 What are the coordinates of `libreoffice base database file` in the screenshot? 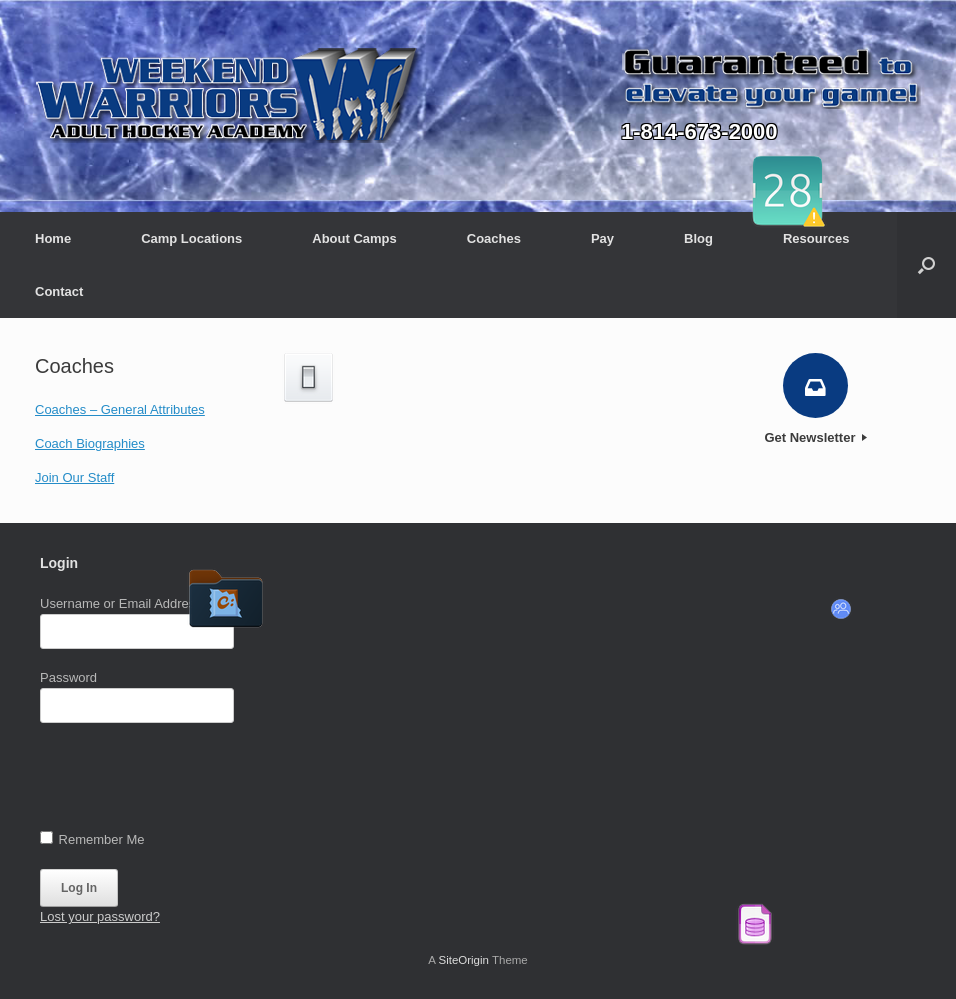 It's located at (755, 924).